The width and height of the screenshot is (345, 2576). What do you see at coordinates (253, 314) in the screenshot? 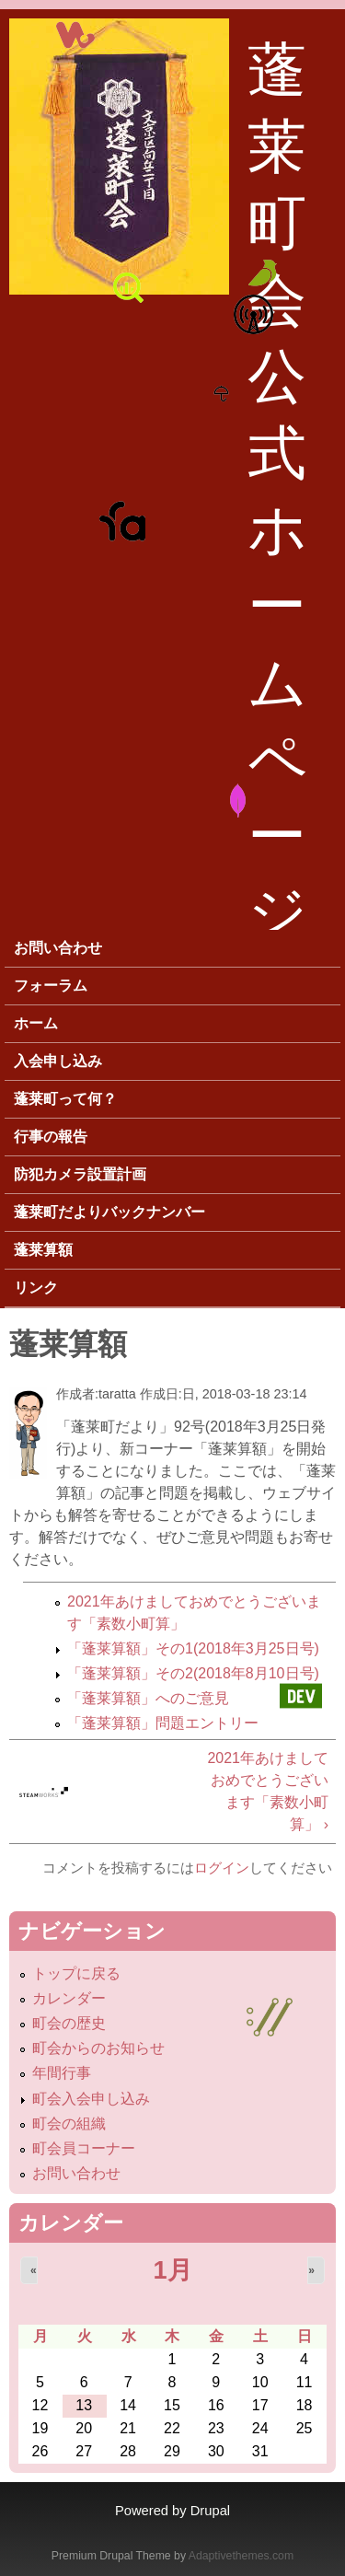
I see `open the Overcast podcast app` at bounding box center [253, 314].